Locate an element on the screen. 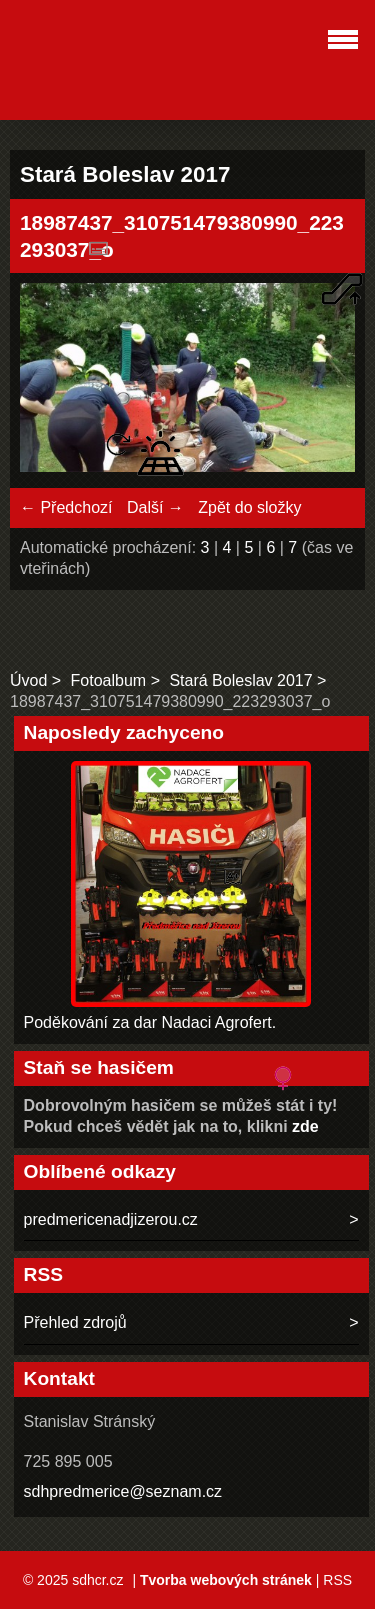 The image size is (375, 1609). enable subtitles or closed captions is located at coordinates (98, 248).